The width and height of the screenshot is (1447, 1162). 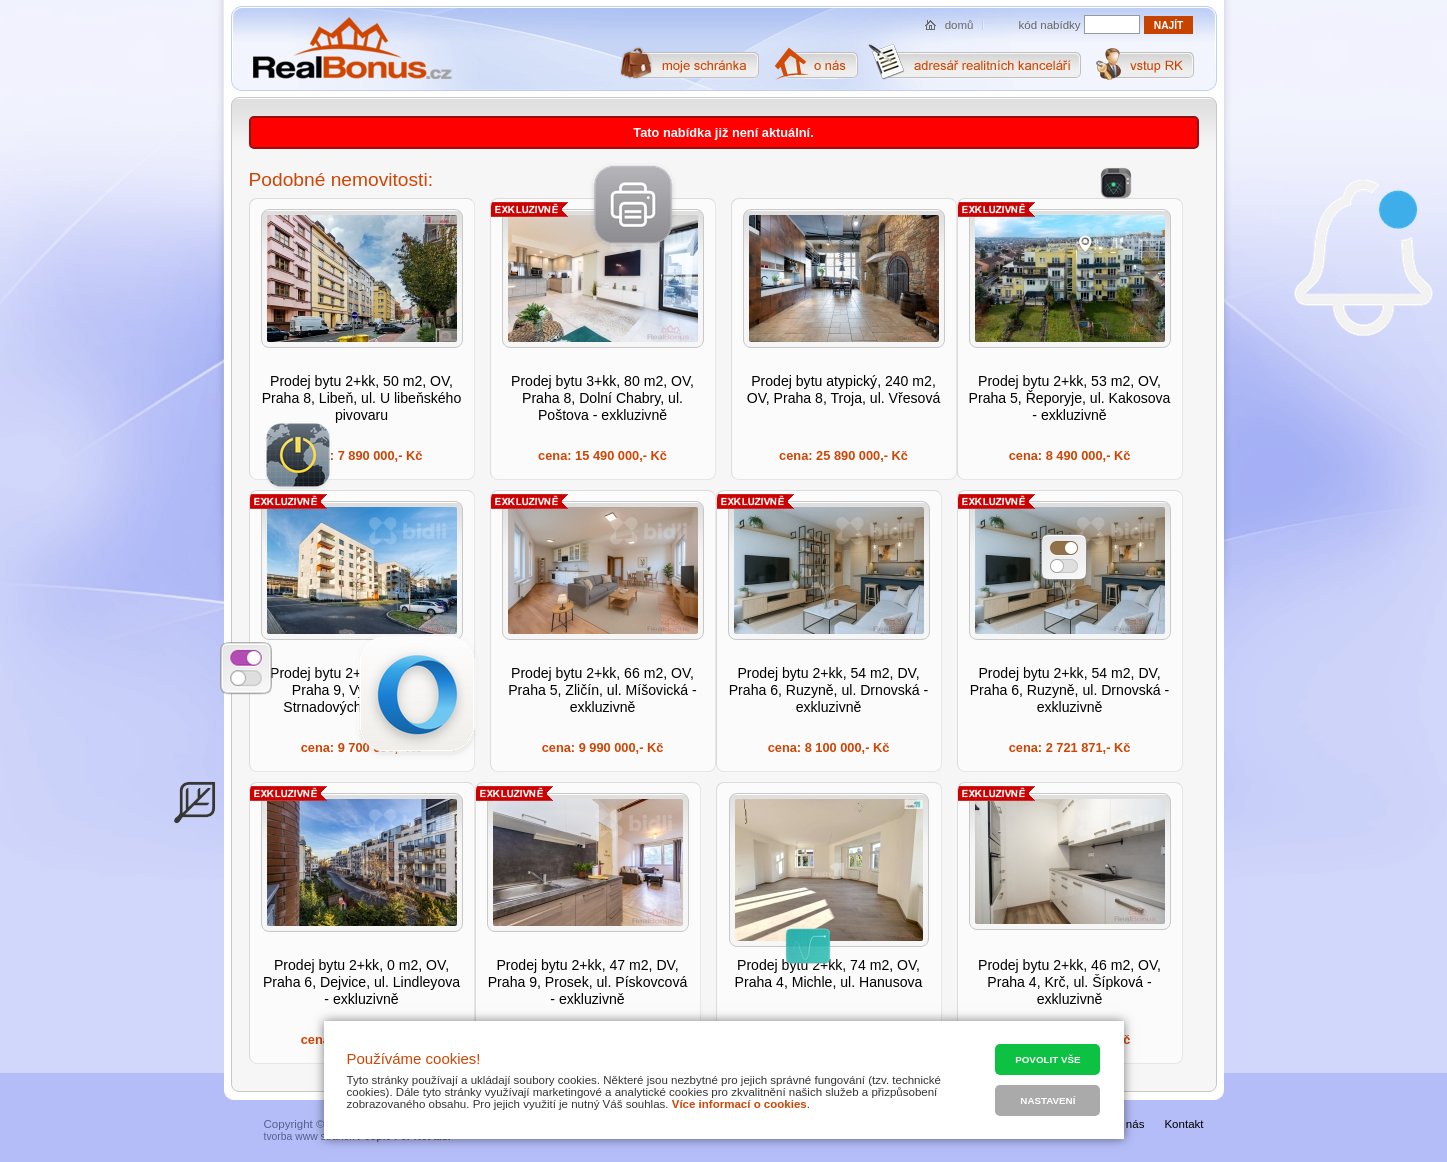 What do you see at coordinates (1116, 183) in the screenshot?
I see `open Echo app` at bounding box center [1116, 183].